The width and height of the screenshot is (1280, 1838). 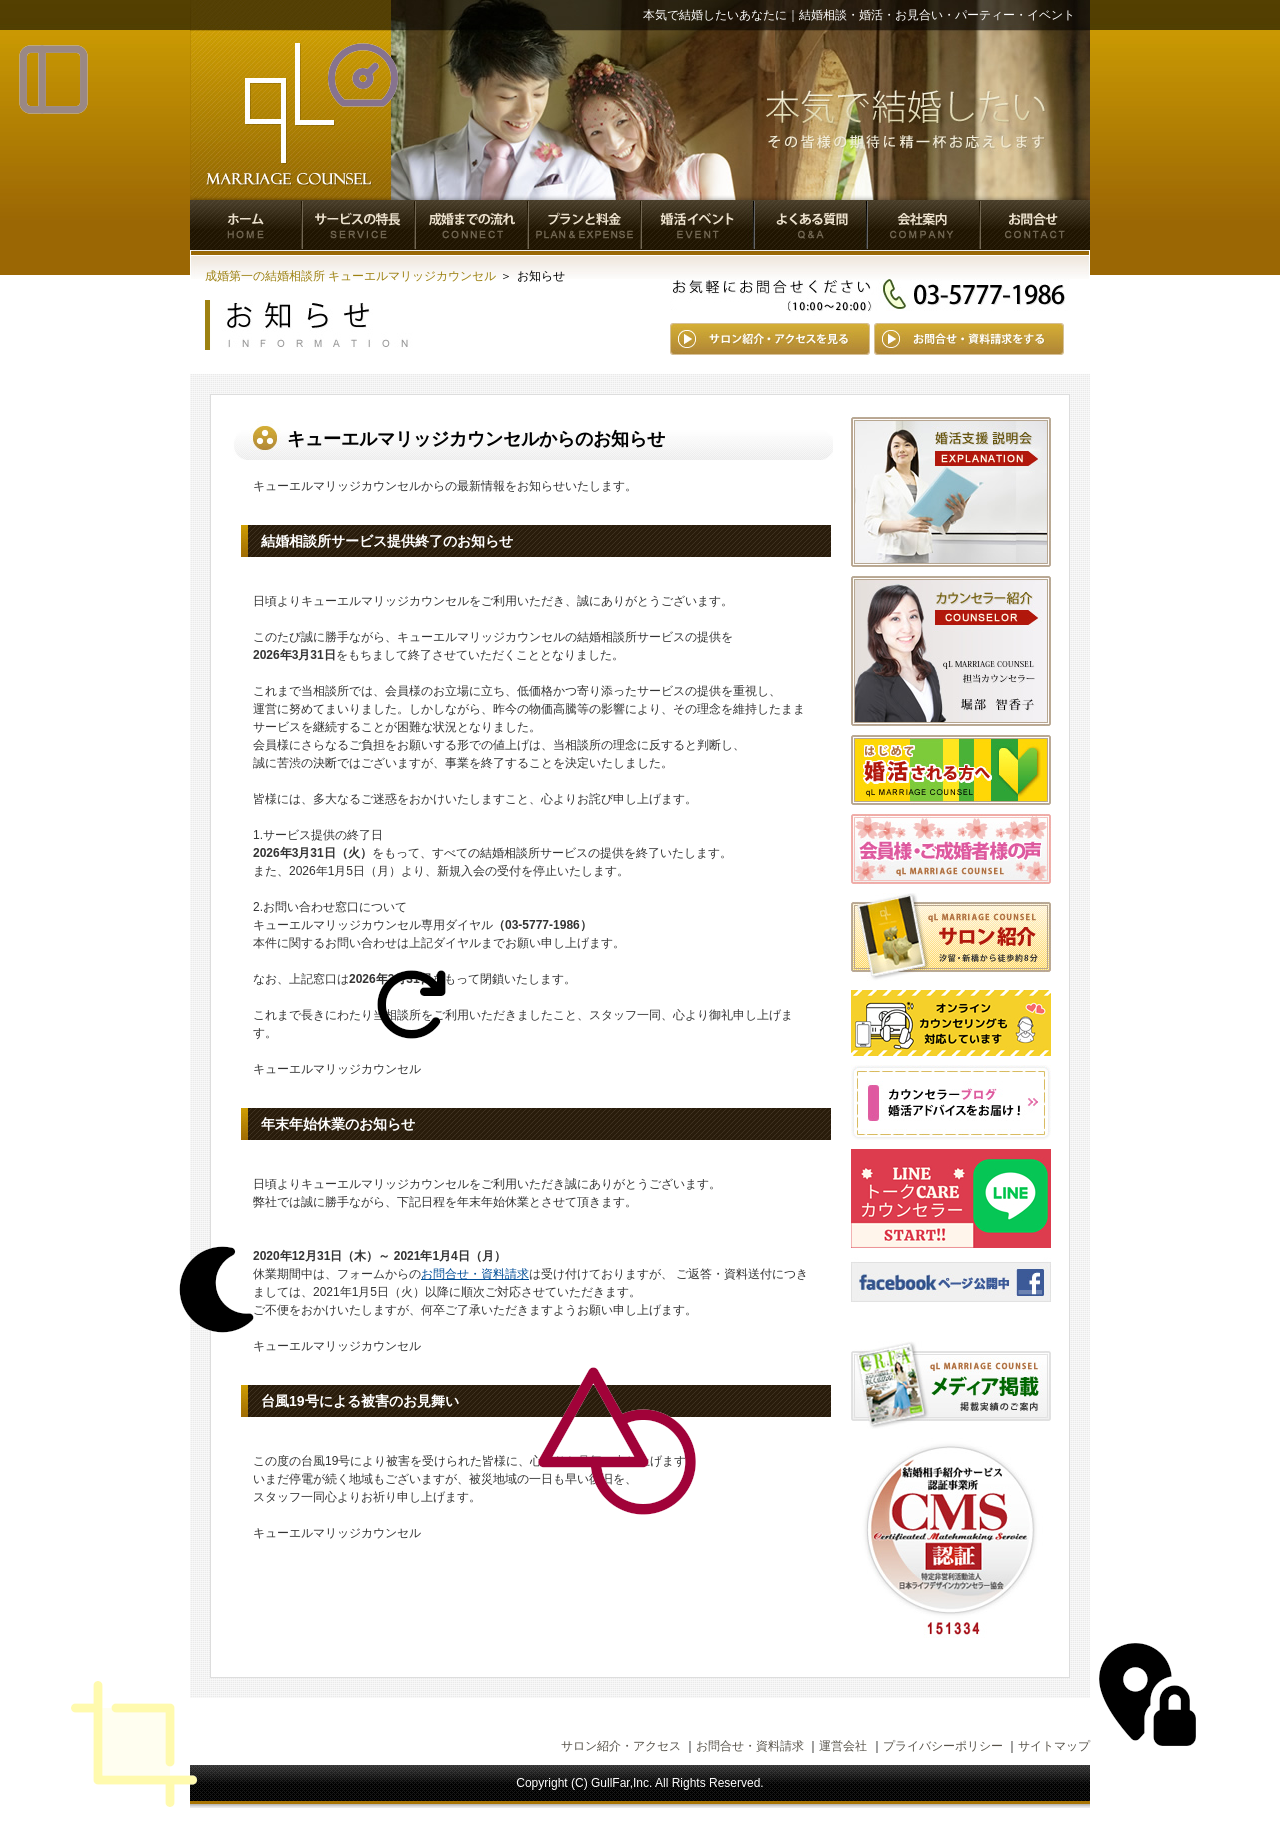 I want to click on toggle sidebar navigation, so click(x=53, y=79).